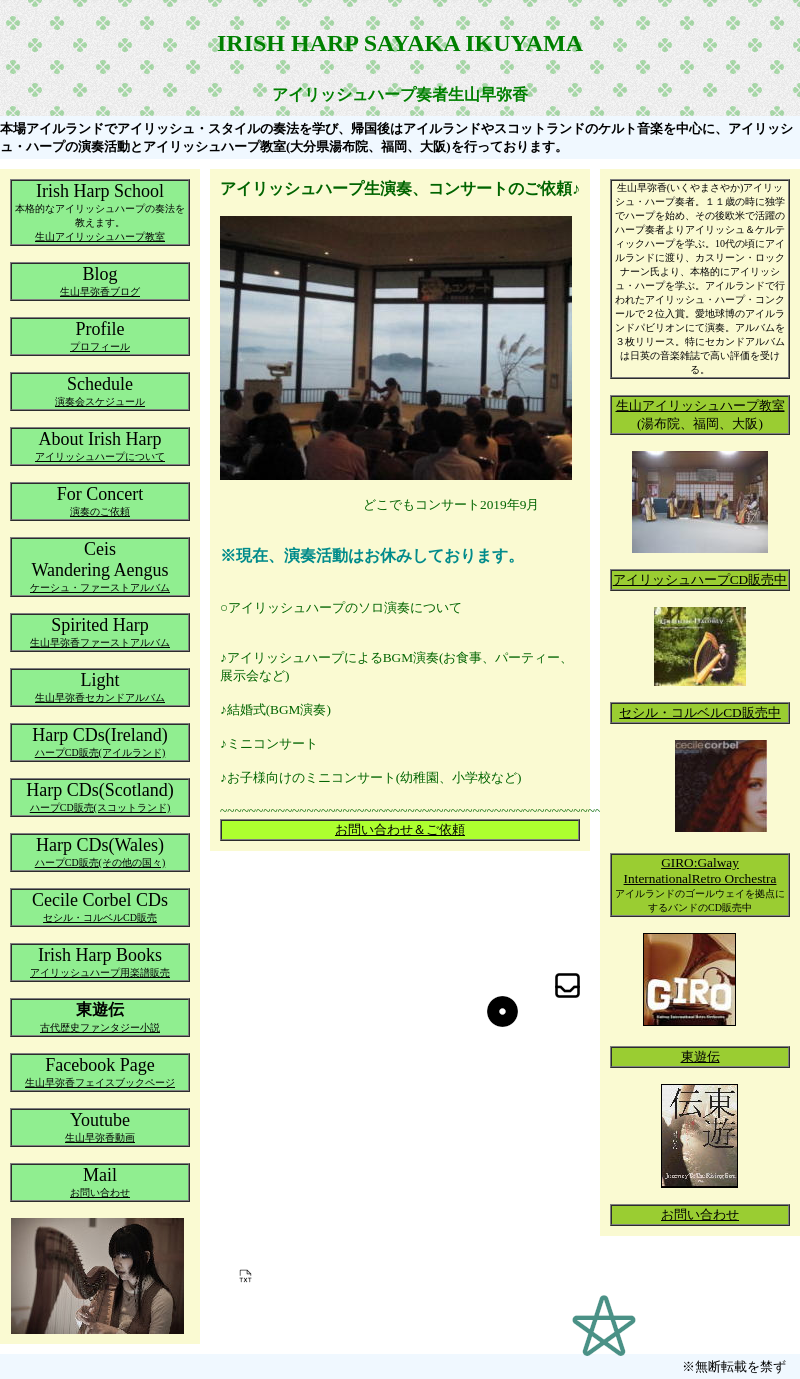 The width and height of the screenshot is (800, 1379). Describe the element at coordinates (245, 1276) in the screenshot. I see `open a text file` at that location.